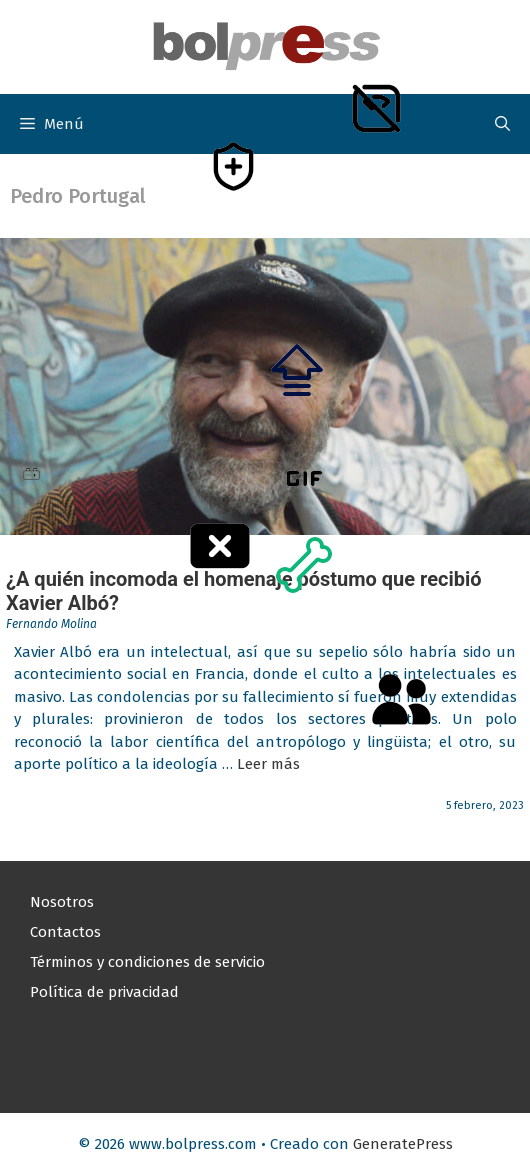 Image resolution: width=530 pixels, height=1176 pixels. I want to click on insert a gif into your message, so click(304, 478).